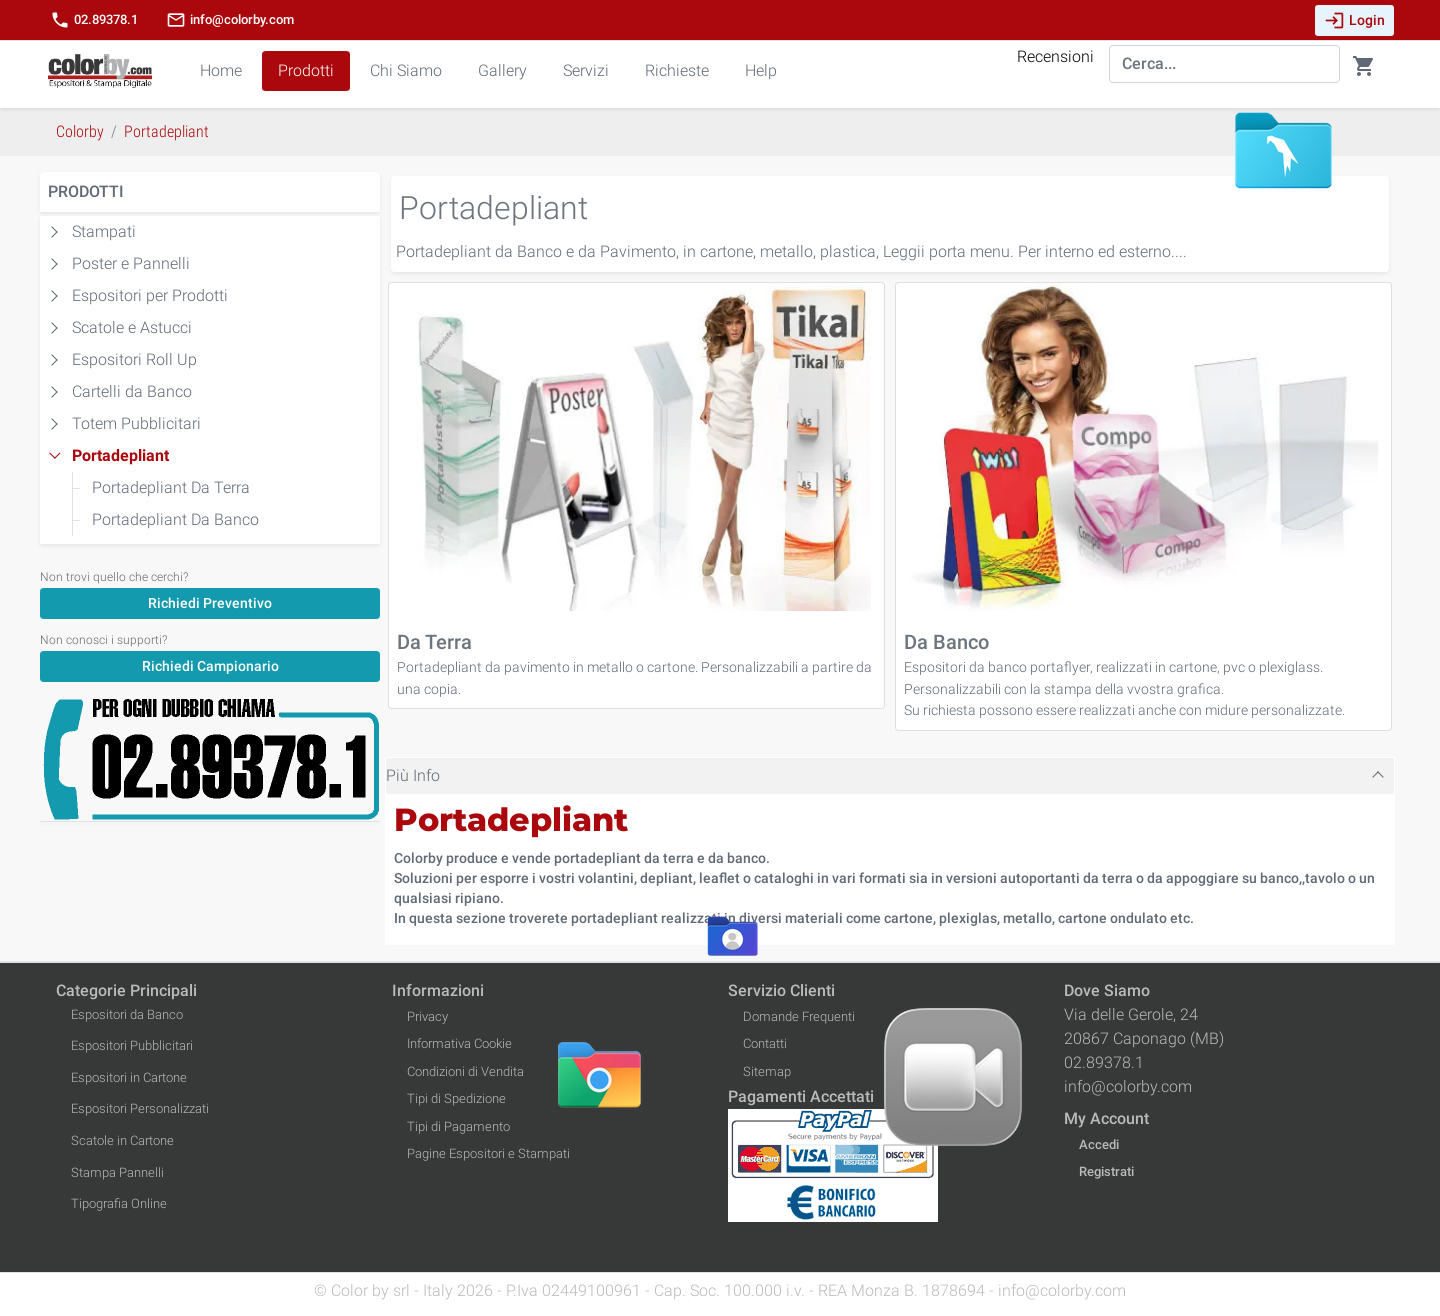  I want to click on open folder containing google chrome files, so click(599, 1077).